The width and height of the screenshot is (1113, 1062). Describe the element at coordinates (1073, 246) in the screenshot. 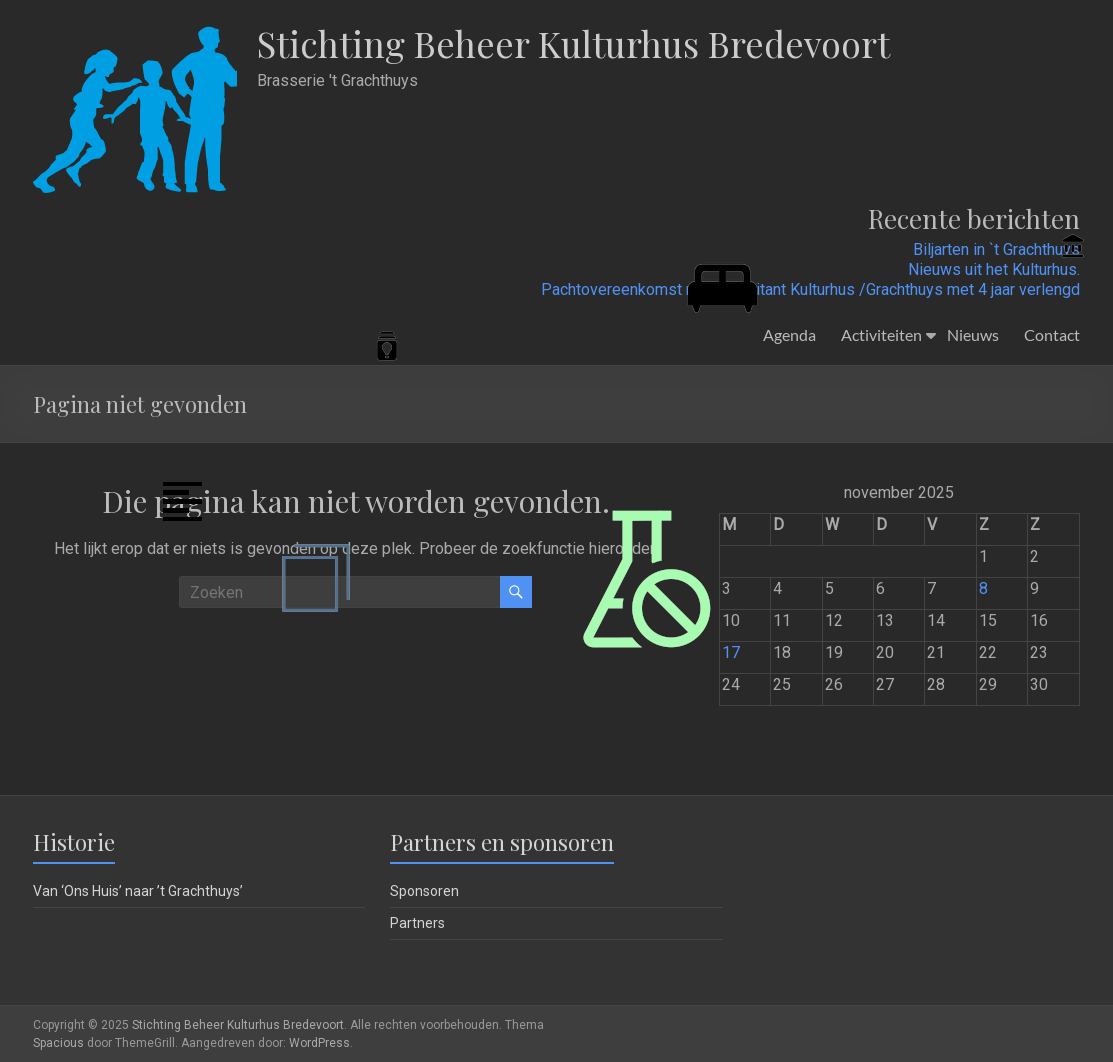

I see `access bank or financial account` at that location.